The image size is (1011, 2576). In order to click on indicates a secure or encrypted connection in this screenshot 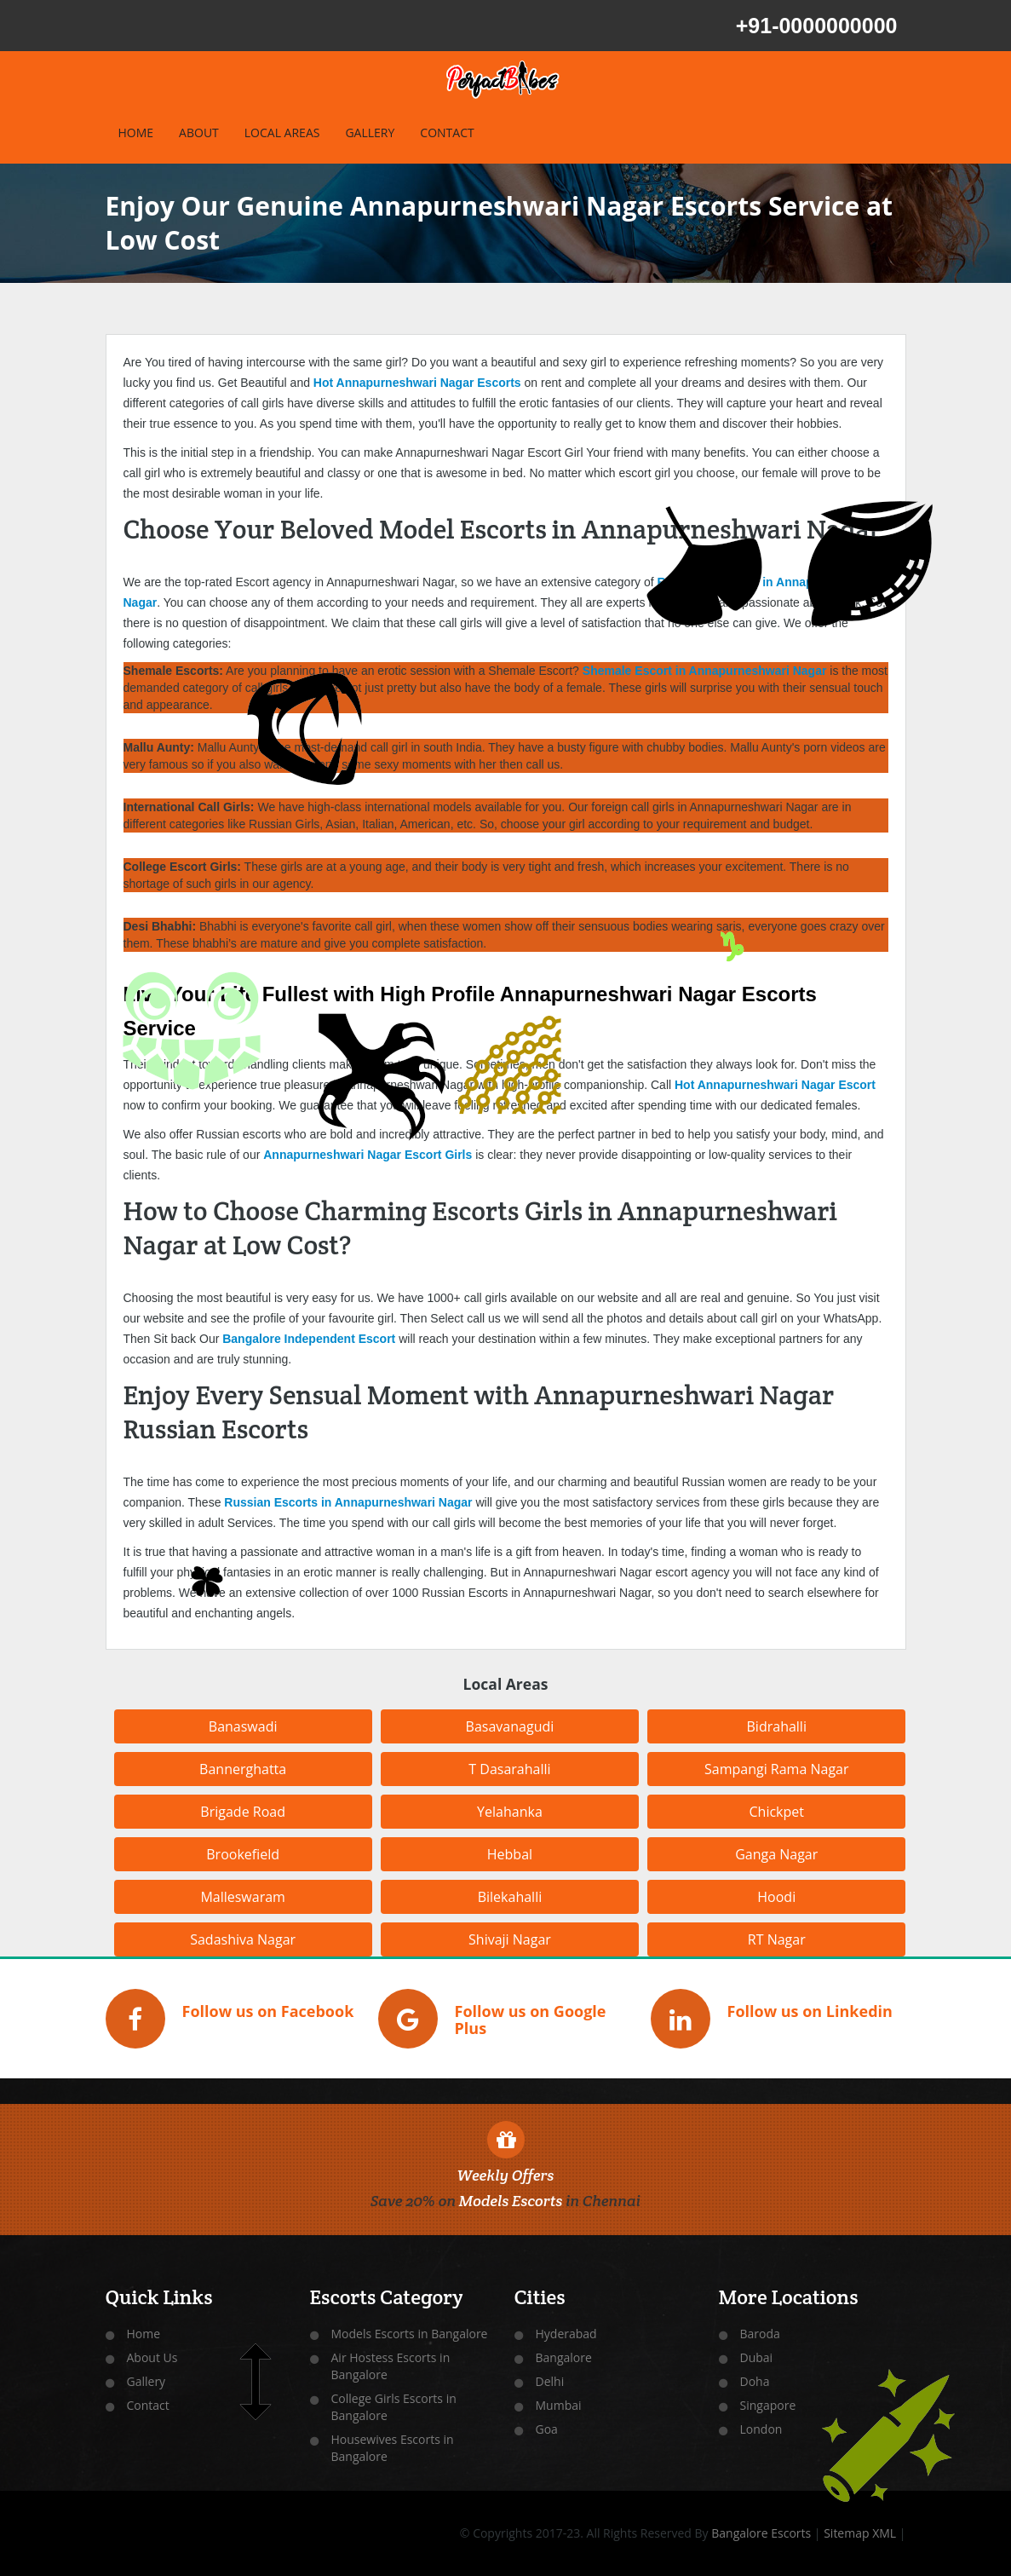, I will do `click(509, 1063)`.